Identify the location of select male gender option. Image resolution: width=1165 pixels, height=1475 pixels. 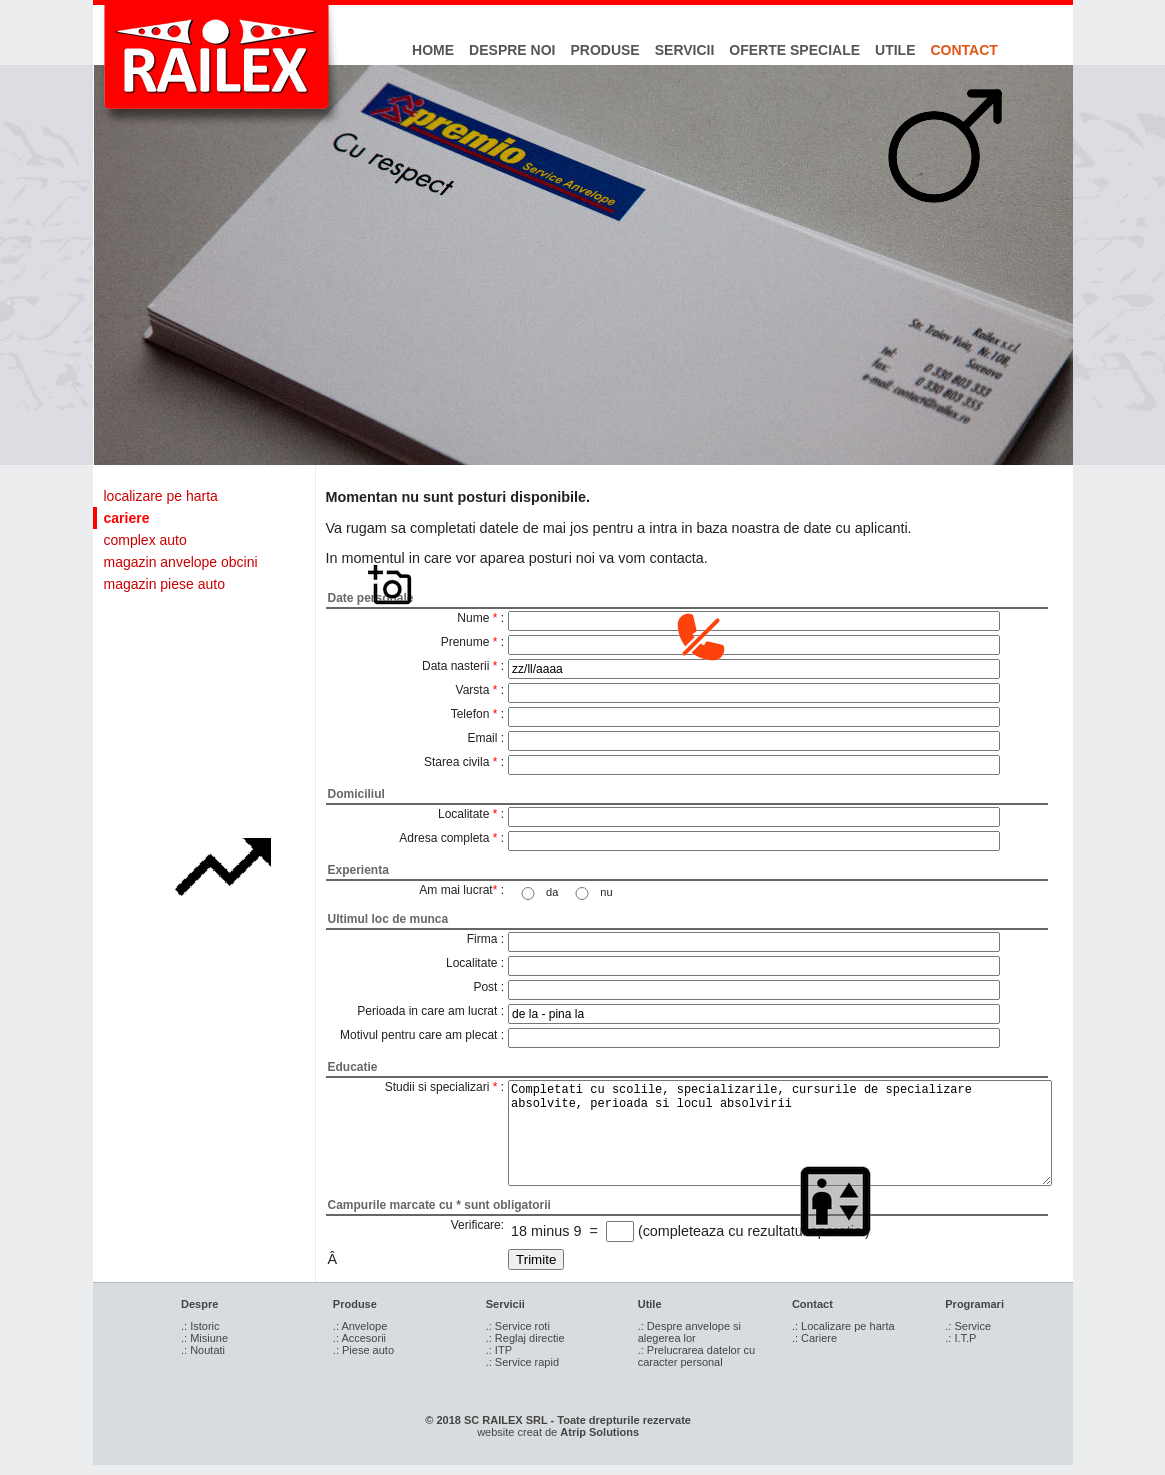
(945, 146).